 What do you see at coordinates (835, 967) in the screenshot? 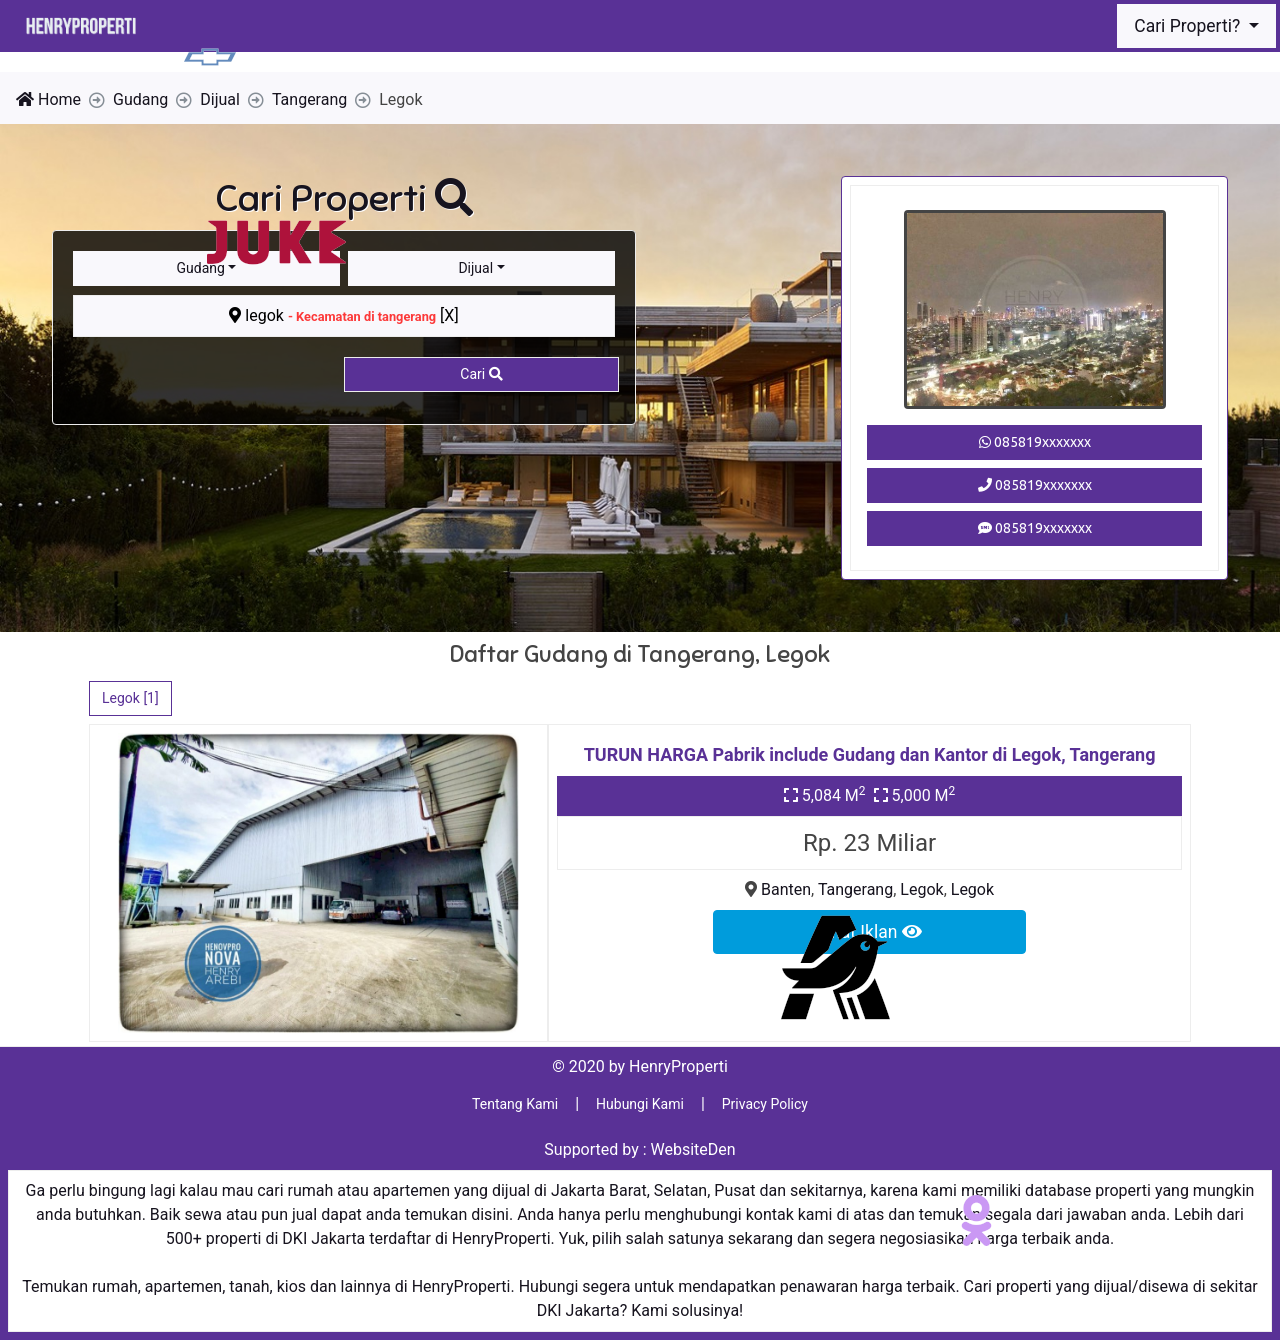
I see `Auchan retail store app or website` at bounding box center [835, 967].